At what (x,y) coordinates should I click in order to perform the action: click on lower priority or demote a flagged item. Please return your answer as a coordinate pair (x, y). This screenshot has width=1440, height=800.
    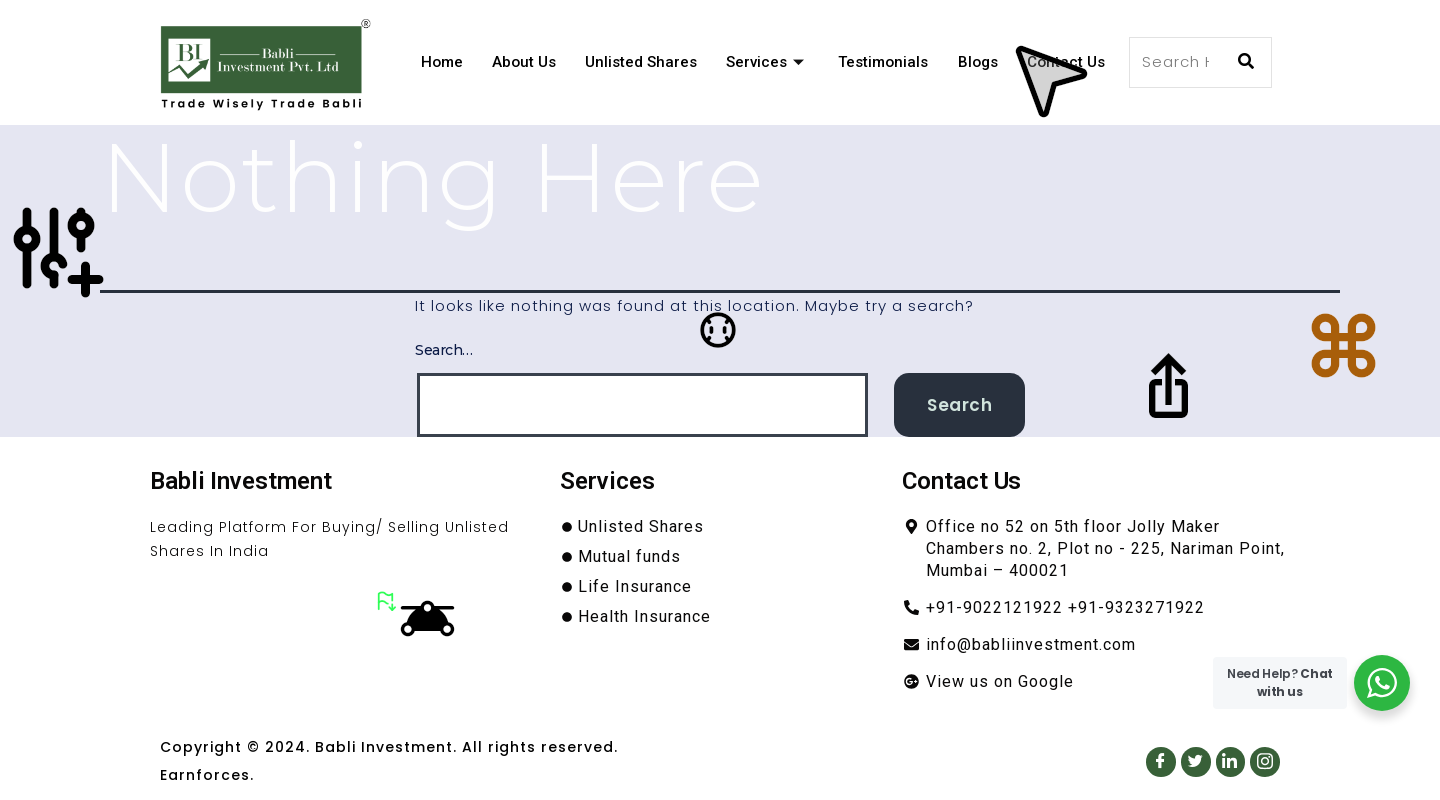
    Looking at the image, I should click on (385, 600).